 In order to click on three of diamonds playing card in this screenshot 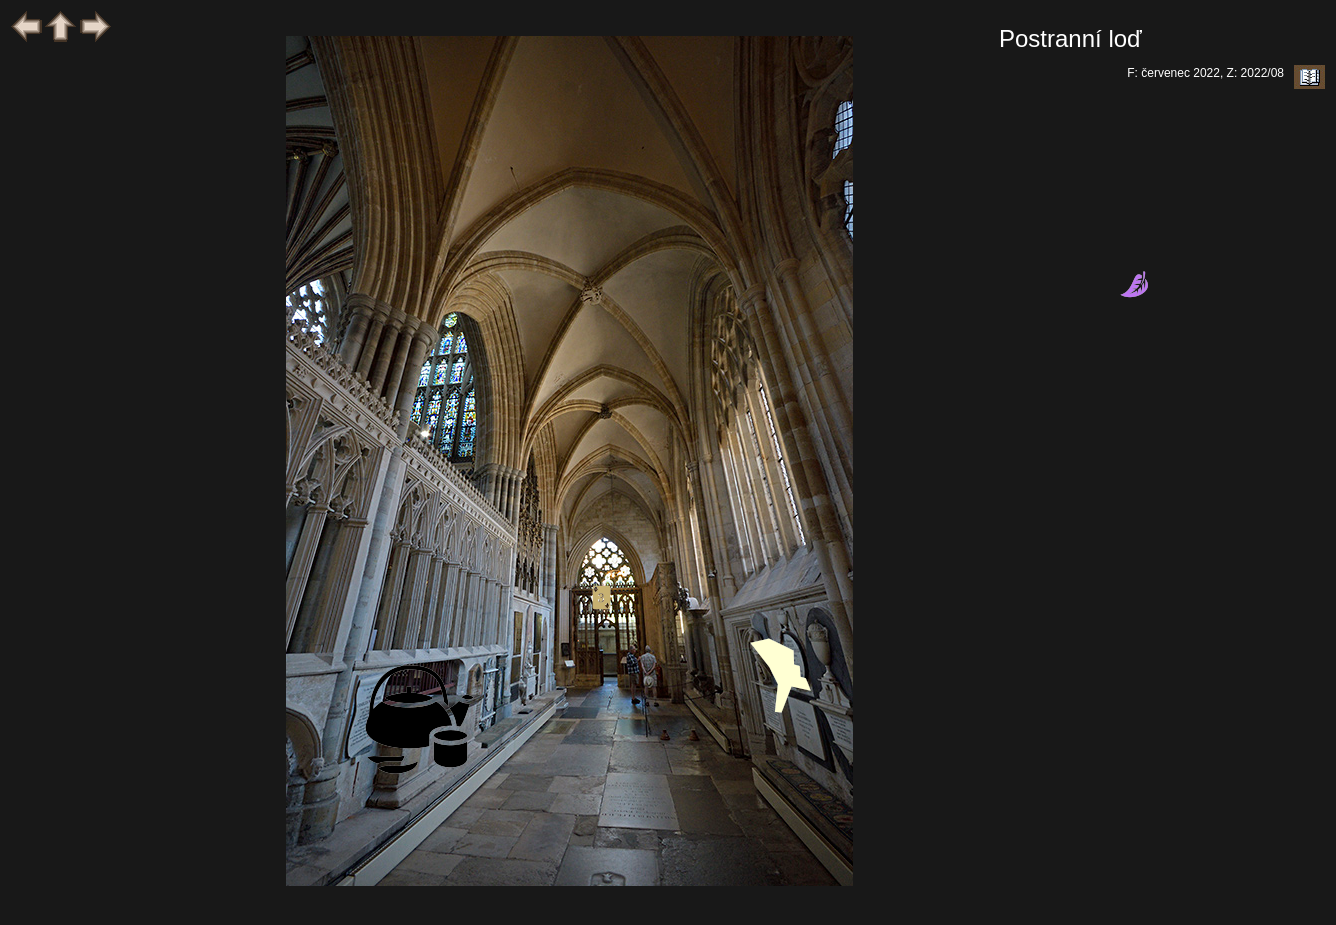, I will do `click(601, 597)`.